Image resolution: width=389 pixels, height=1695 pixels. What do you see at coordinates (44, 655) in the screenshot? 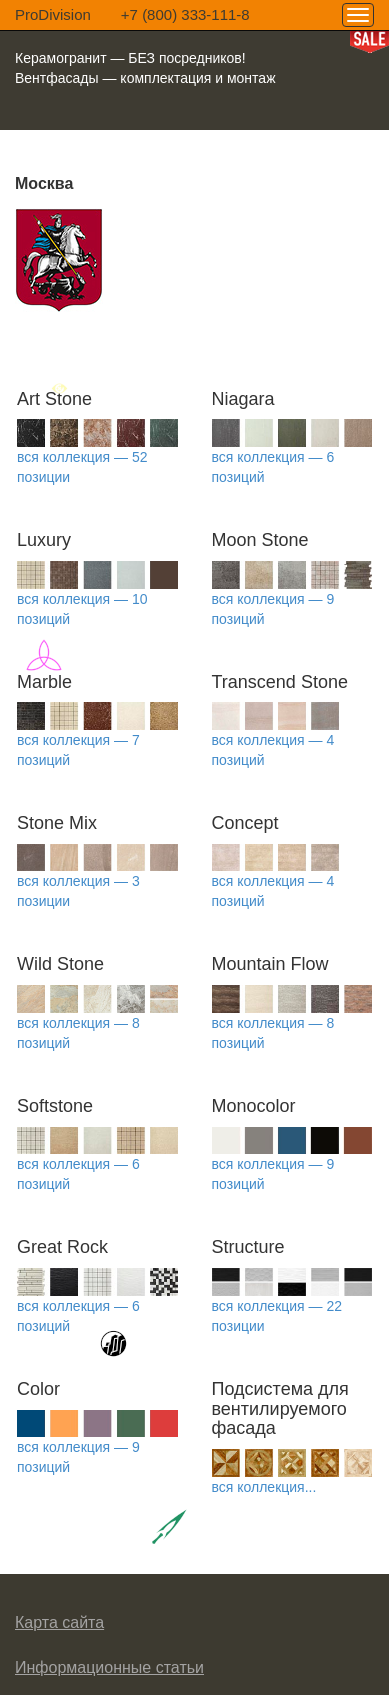
I see `celtic or trinity knot symbol` at bounding box center [44, 655].